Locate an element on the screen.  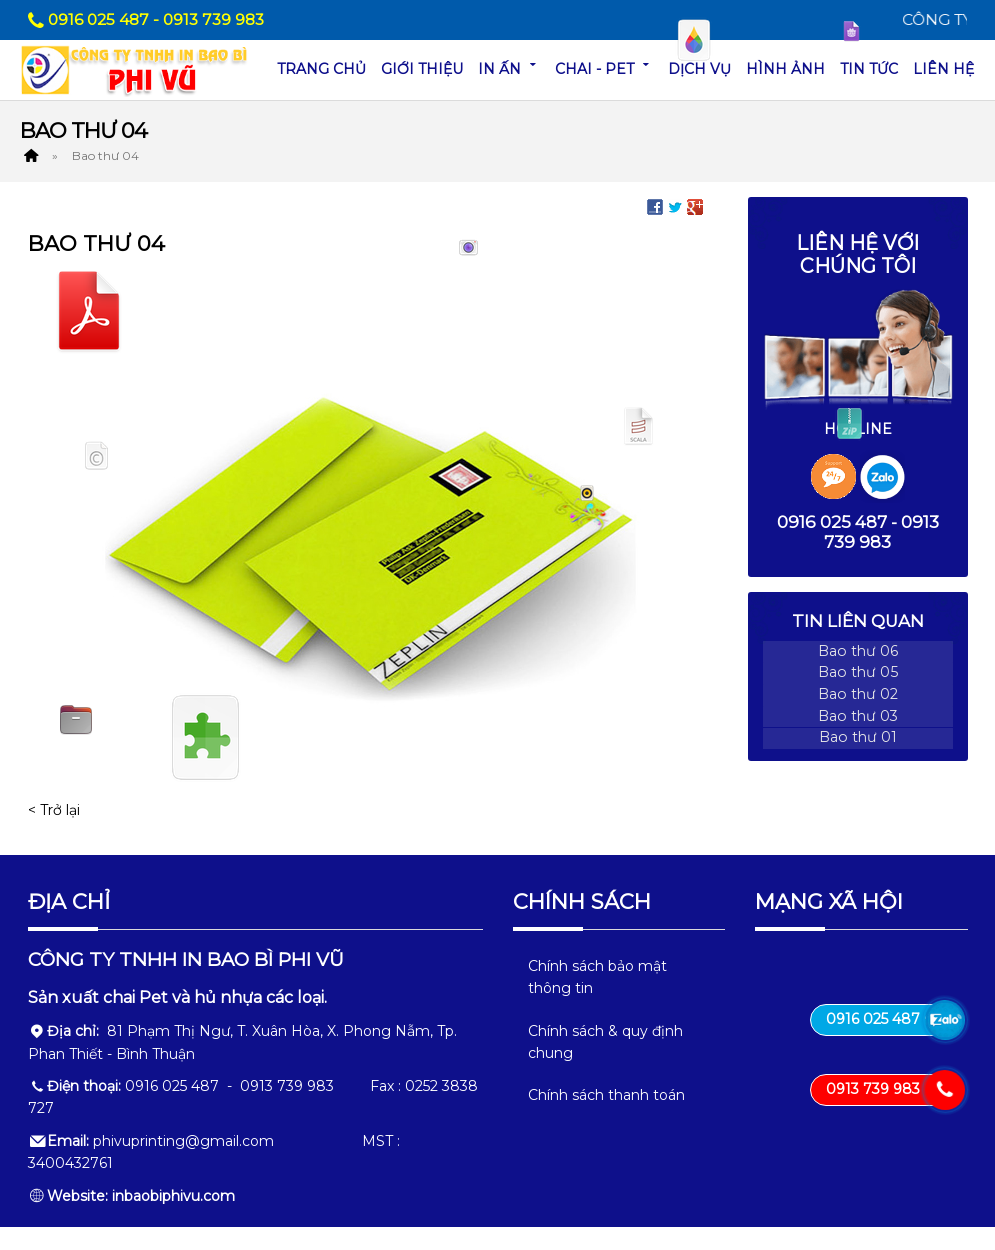
a compressed zip file is located at coordinates (849, 423).